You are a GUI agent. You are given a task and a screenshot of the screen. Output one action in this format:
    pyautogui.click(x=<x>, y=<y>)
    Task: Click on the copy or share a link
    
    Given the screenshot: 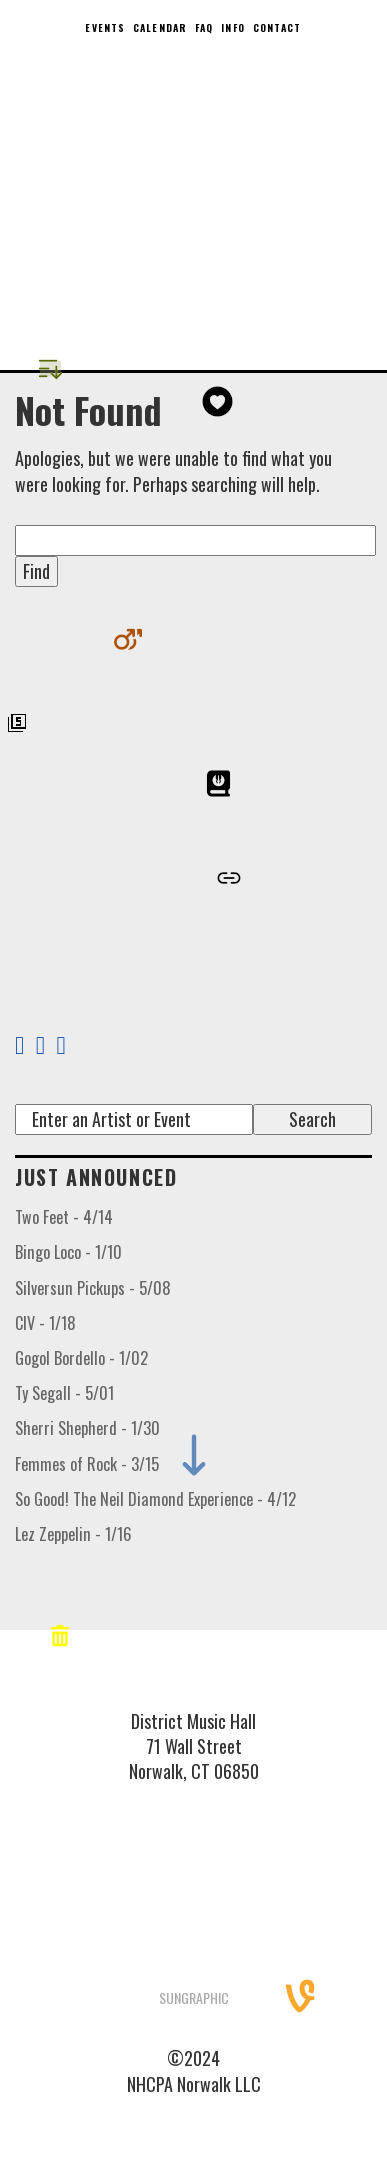 What is the action you would take?
    pyautogui.click(x=229, y=878)
    